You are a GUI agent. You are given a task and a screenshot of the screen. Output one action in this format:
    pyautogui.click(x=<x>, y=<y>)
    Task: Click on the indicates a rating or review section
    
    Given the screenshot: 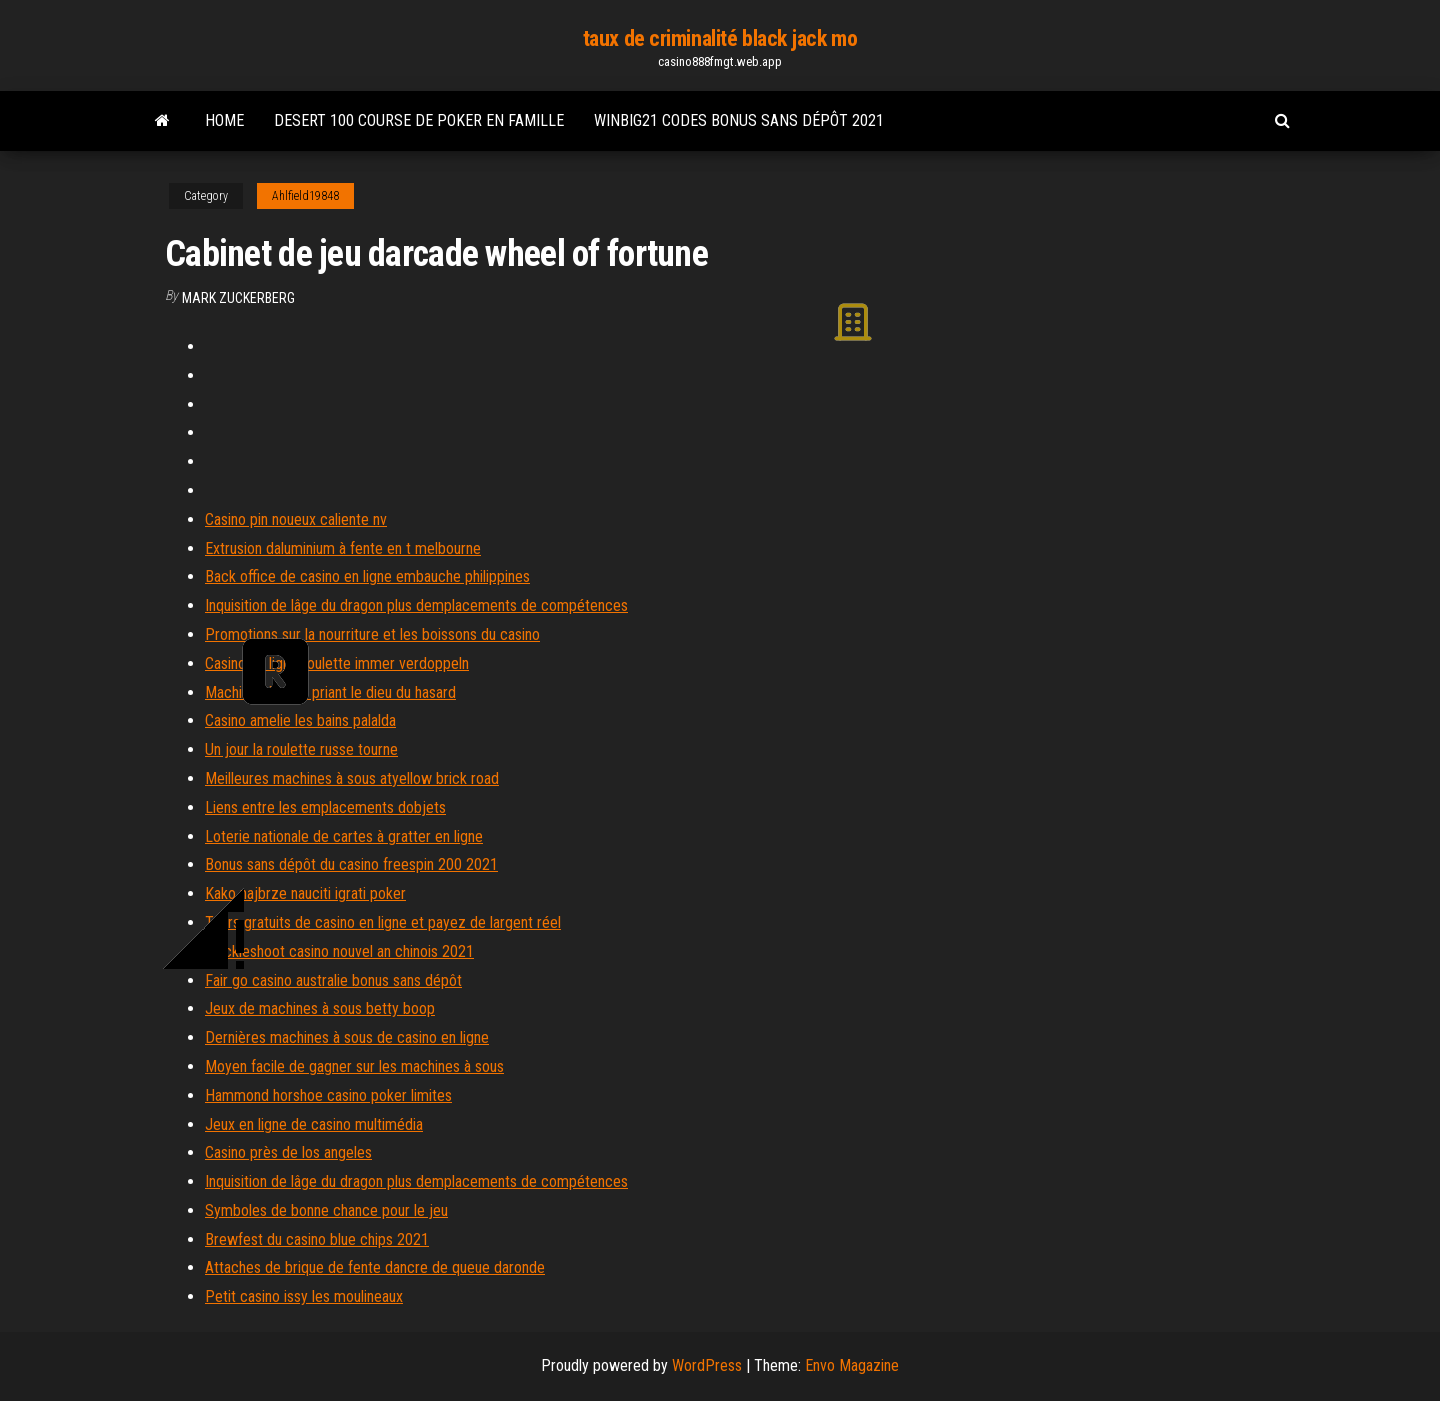 What is the action you would take?
    pyautogui.click(x=275, y=671)
    